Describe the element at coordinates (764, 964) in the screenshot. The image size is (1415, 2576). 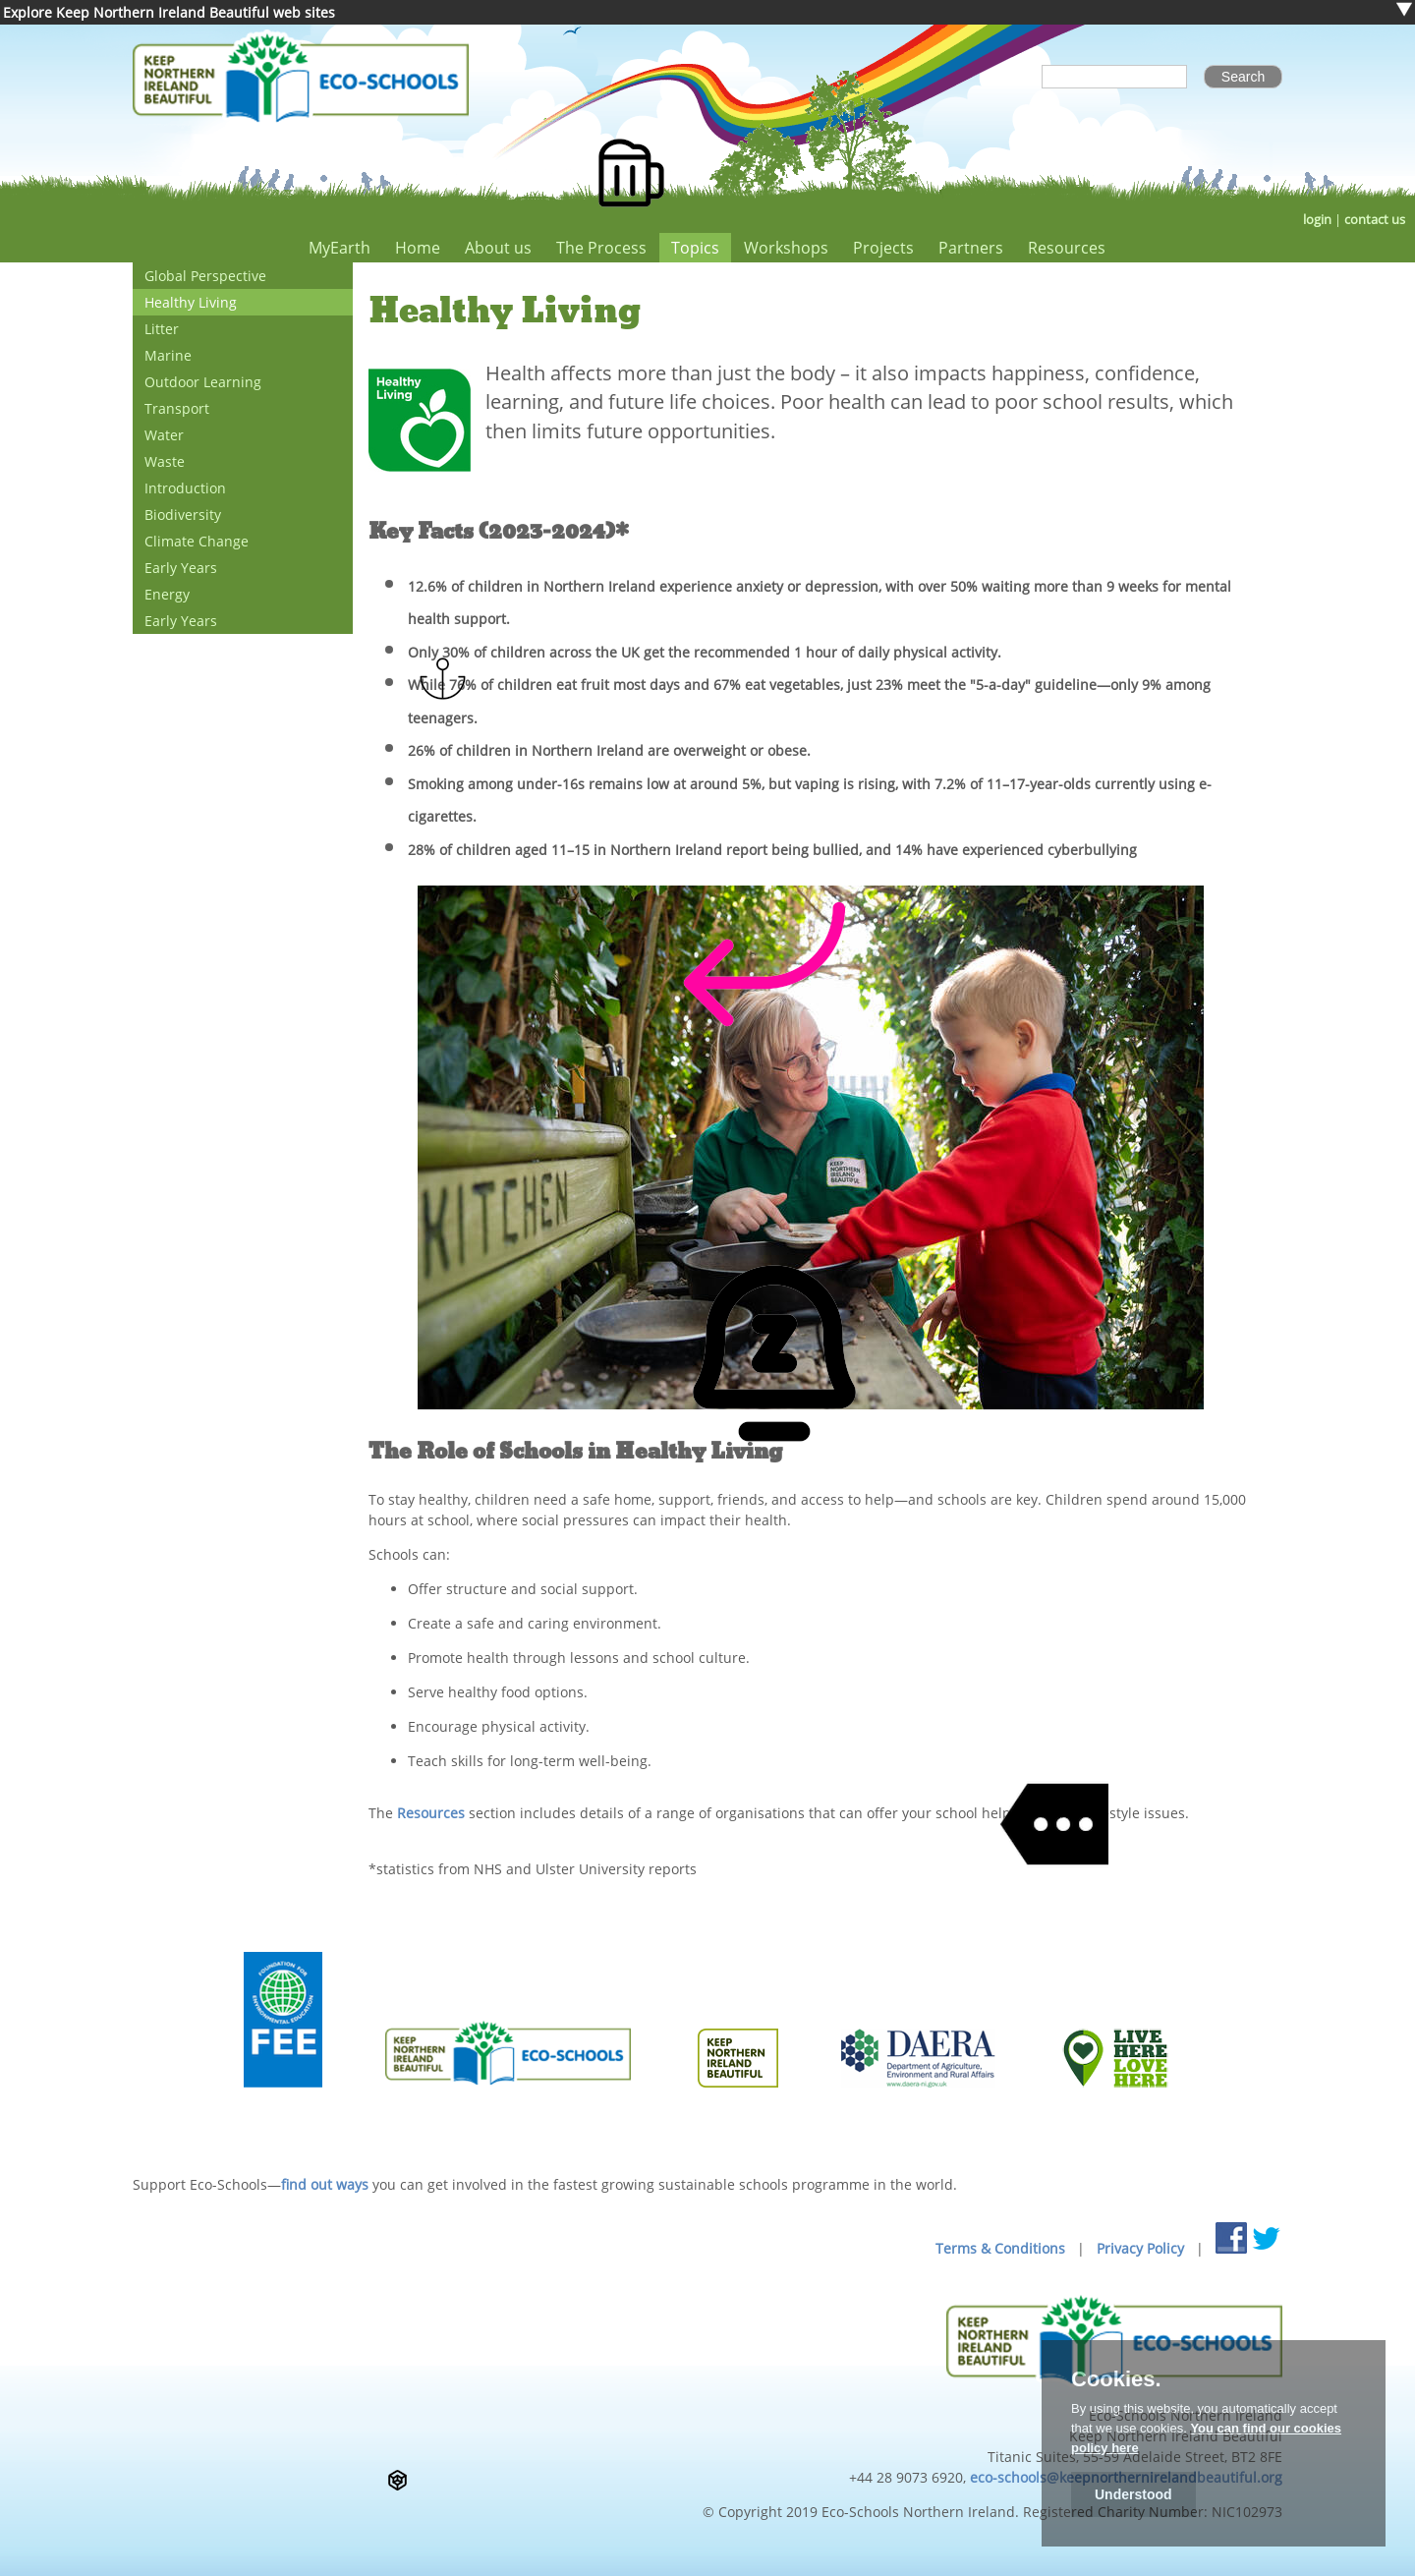
I see `reply to a message` at that location.